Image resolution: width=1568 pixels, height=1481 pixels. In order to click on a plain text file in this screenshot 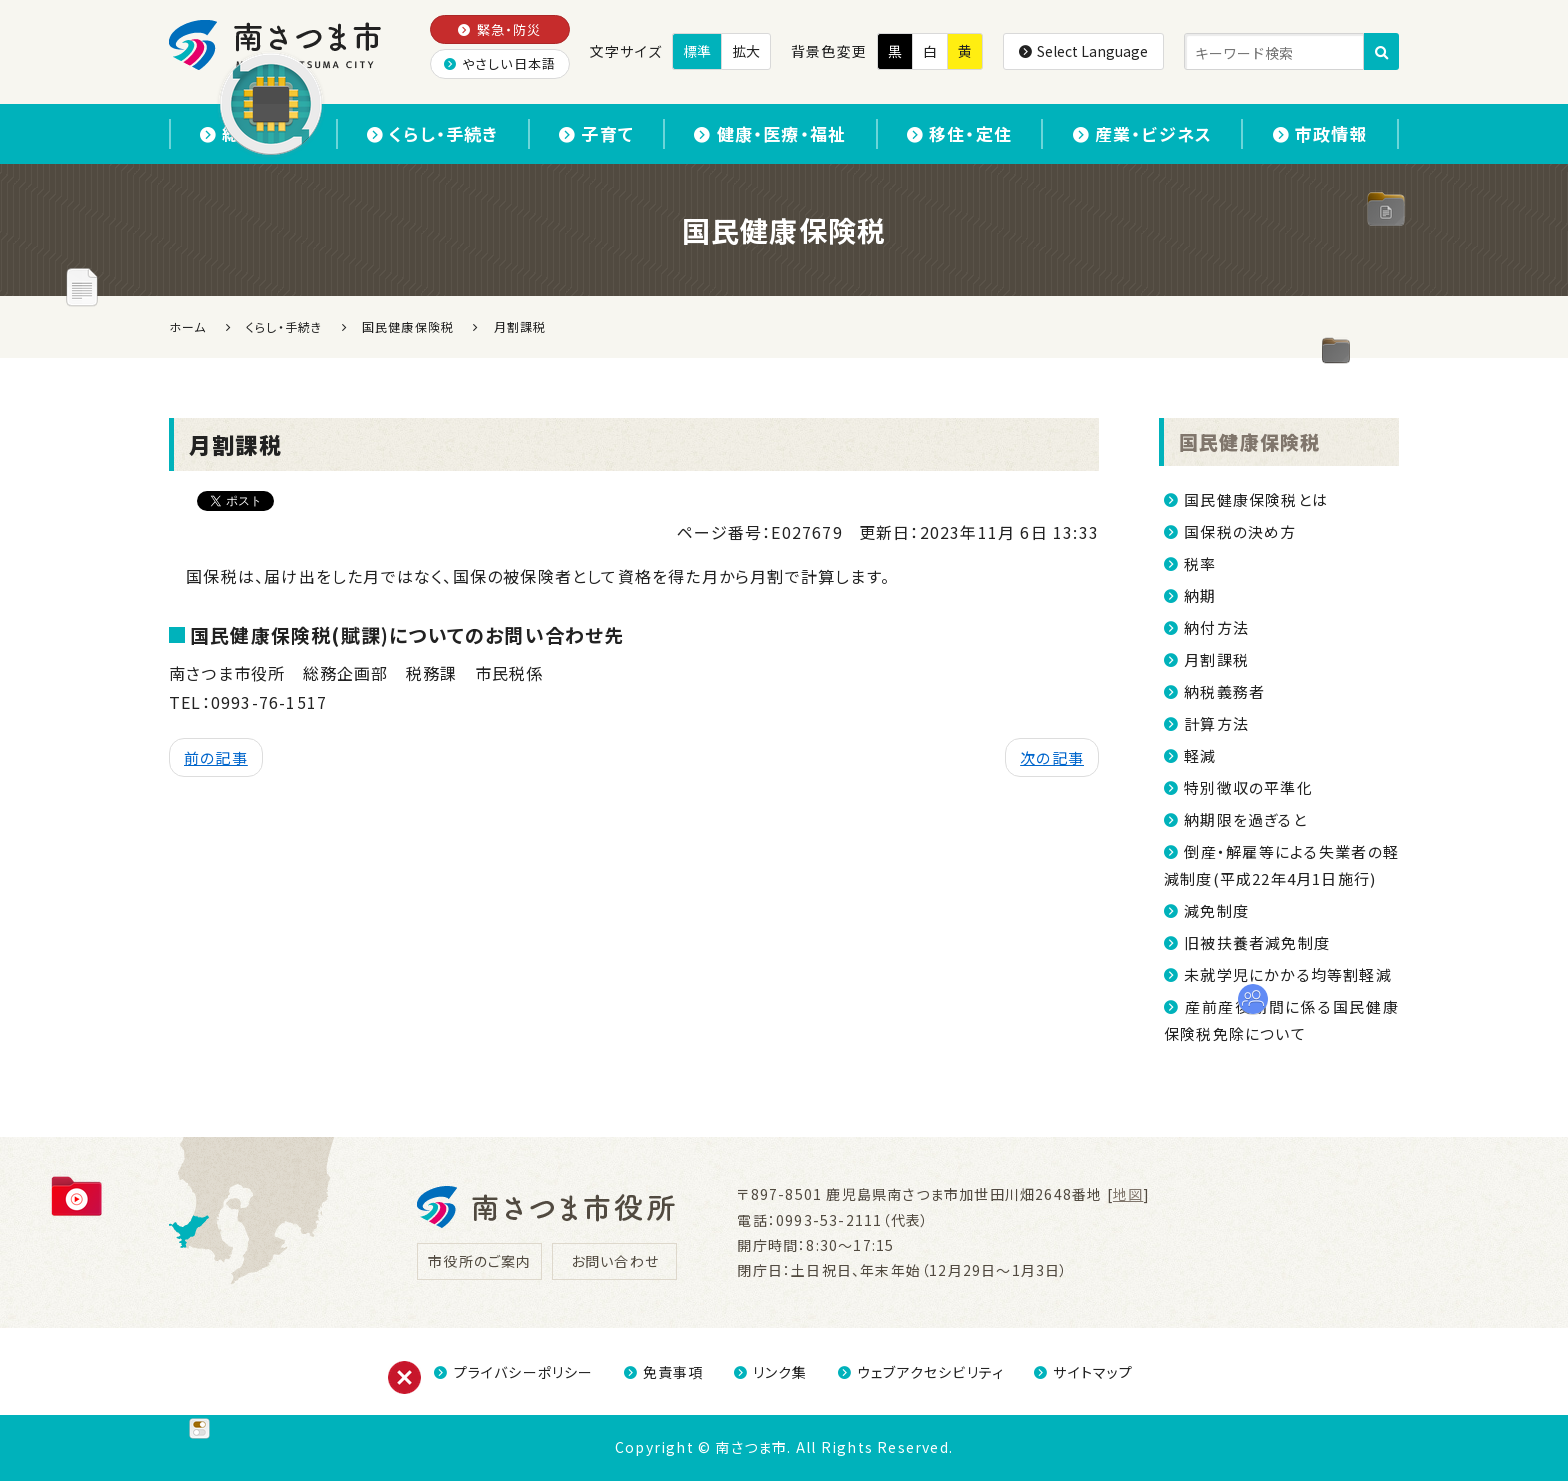, I will do `click(82, 287)`.